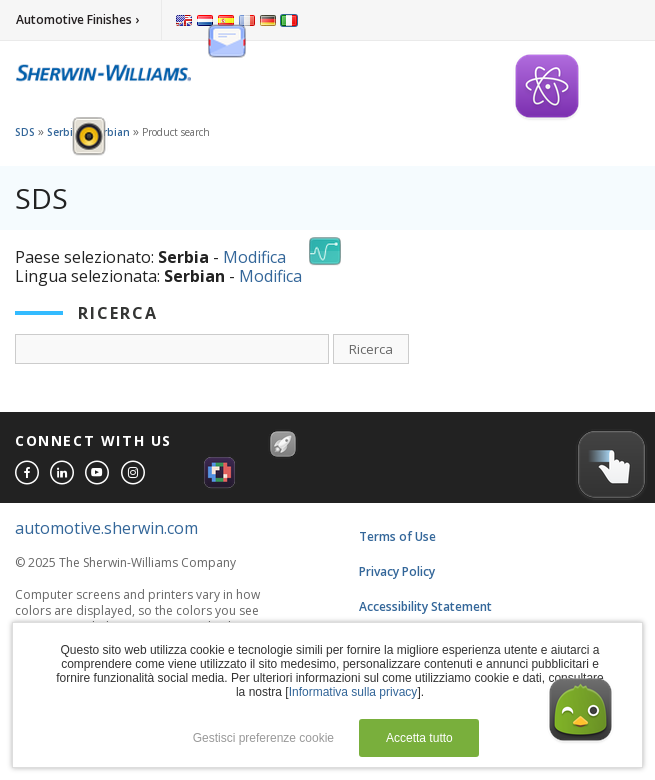 The height and width of the screenshot is (780, 655). I want to click on open trackpad or touch gesture settings, so click(611, 465).